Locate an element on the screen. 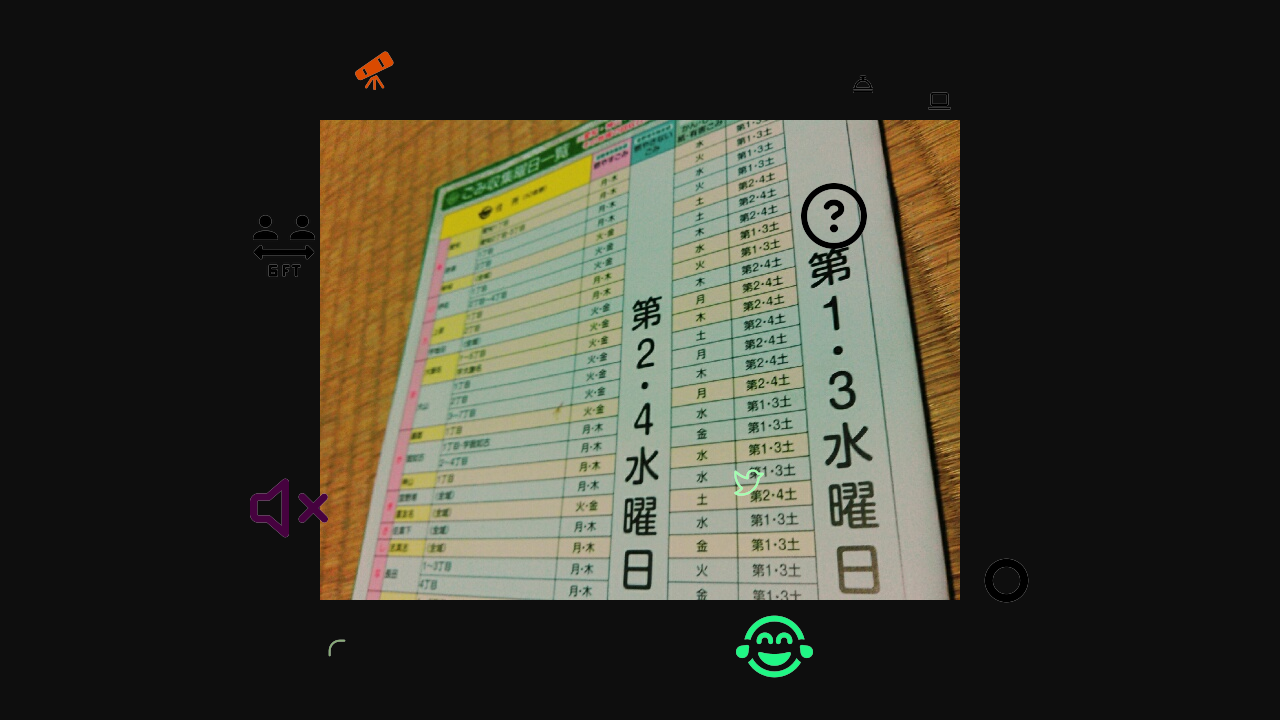 The height and width of the screenshot is (720, 1280). mute audio or sound is located at coordinates (289, 508).